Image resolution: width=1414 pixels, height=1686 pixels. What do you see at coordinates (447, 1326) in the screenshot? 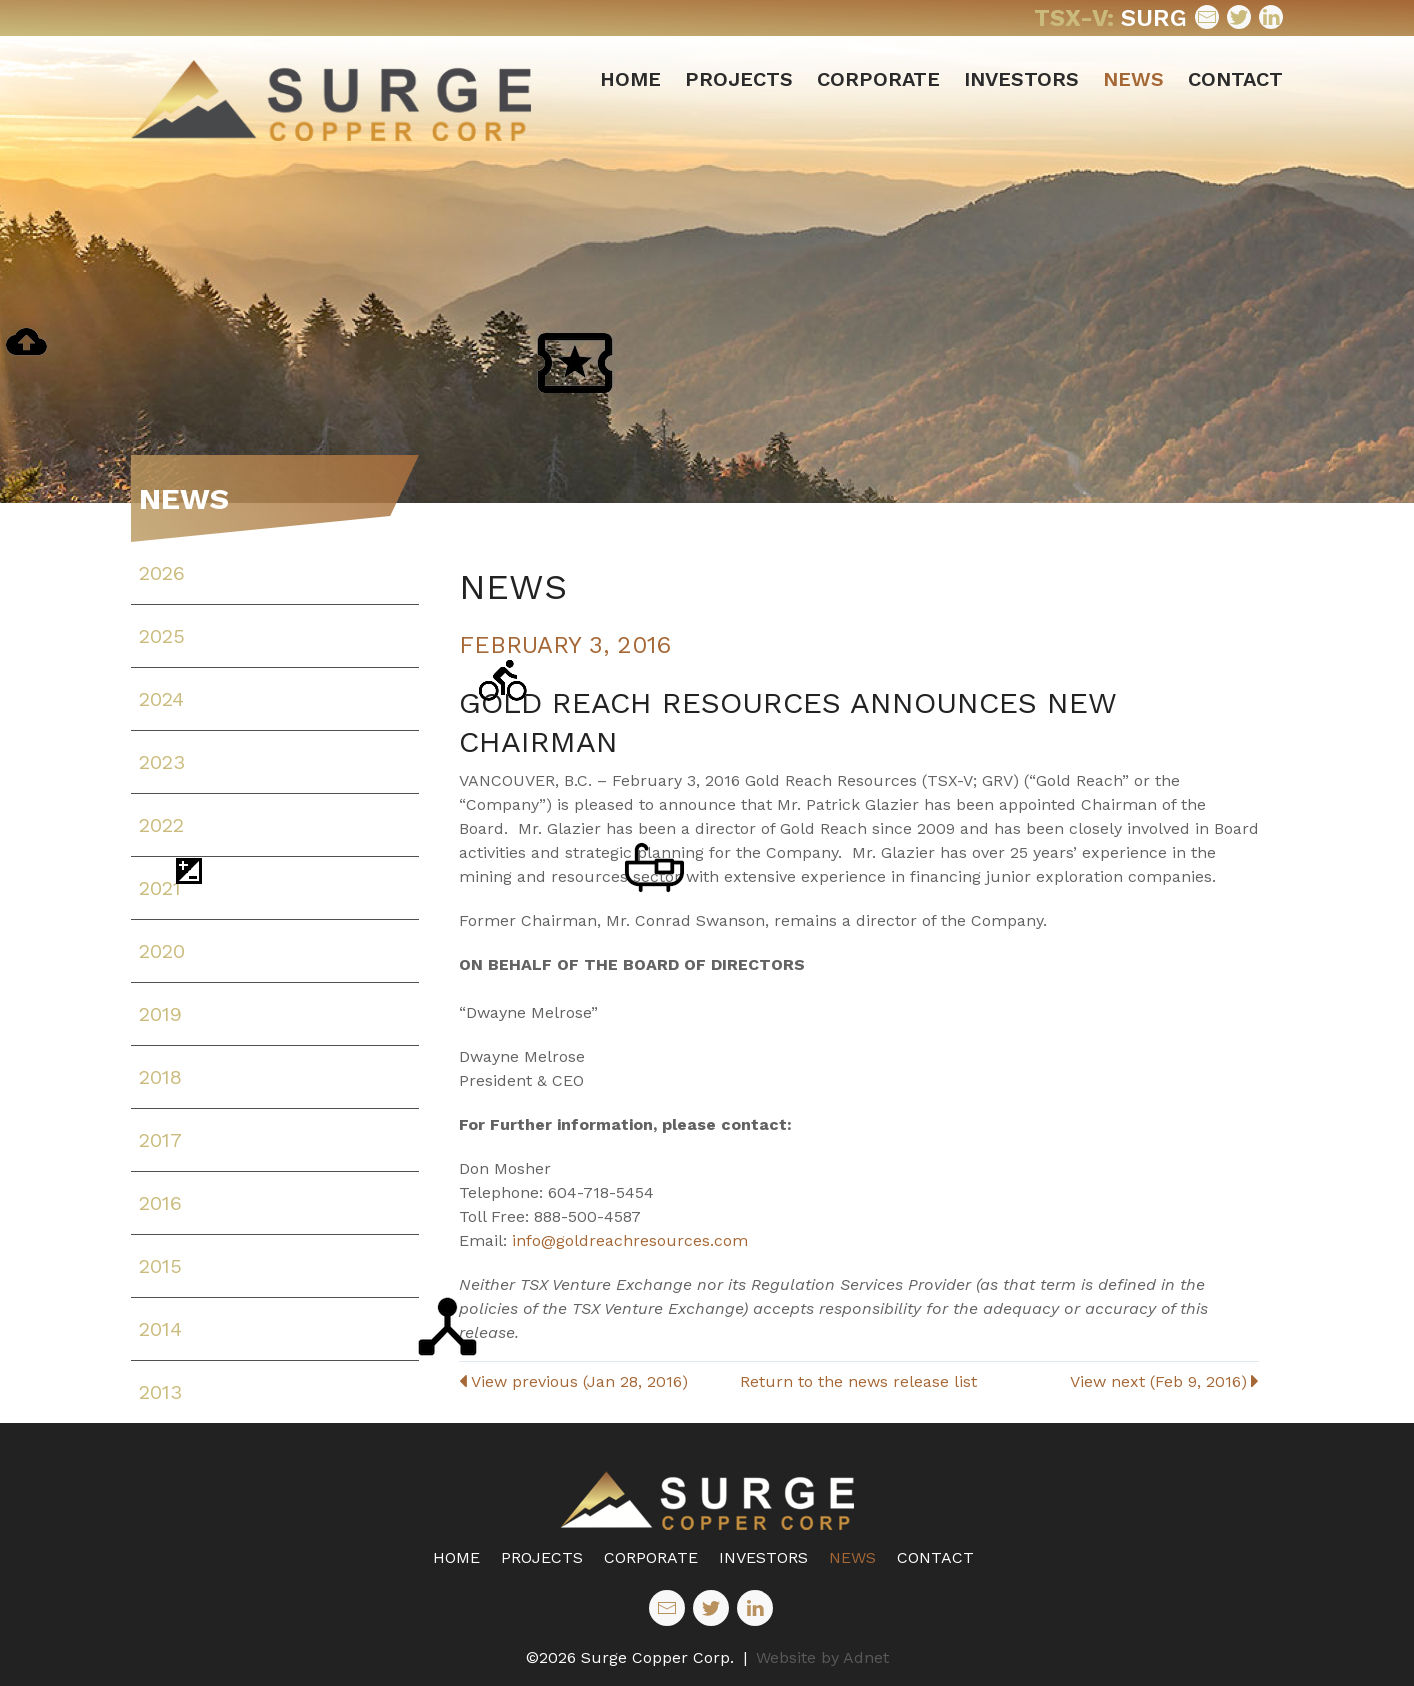
I see `connect or manage connected devices` at bounding box center [447, 1326].